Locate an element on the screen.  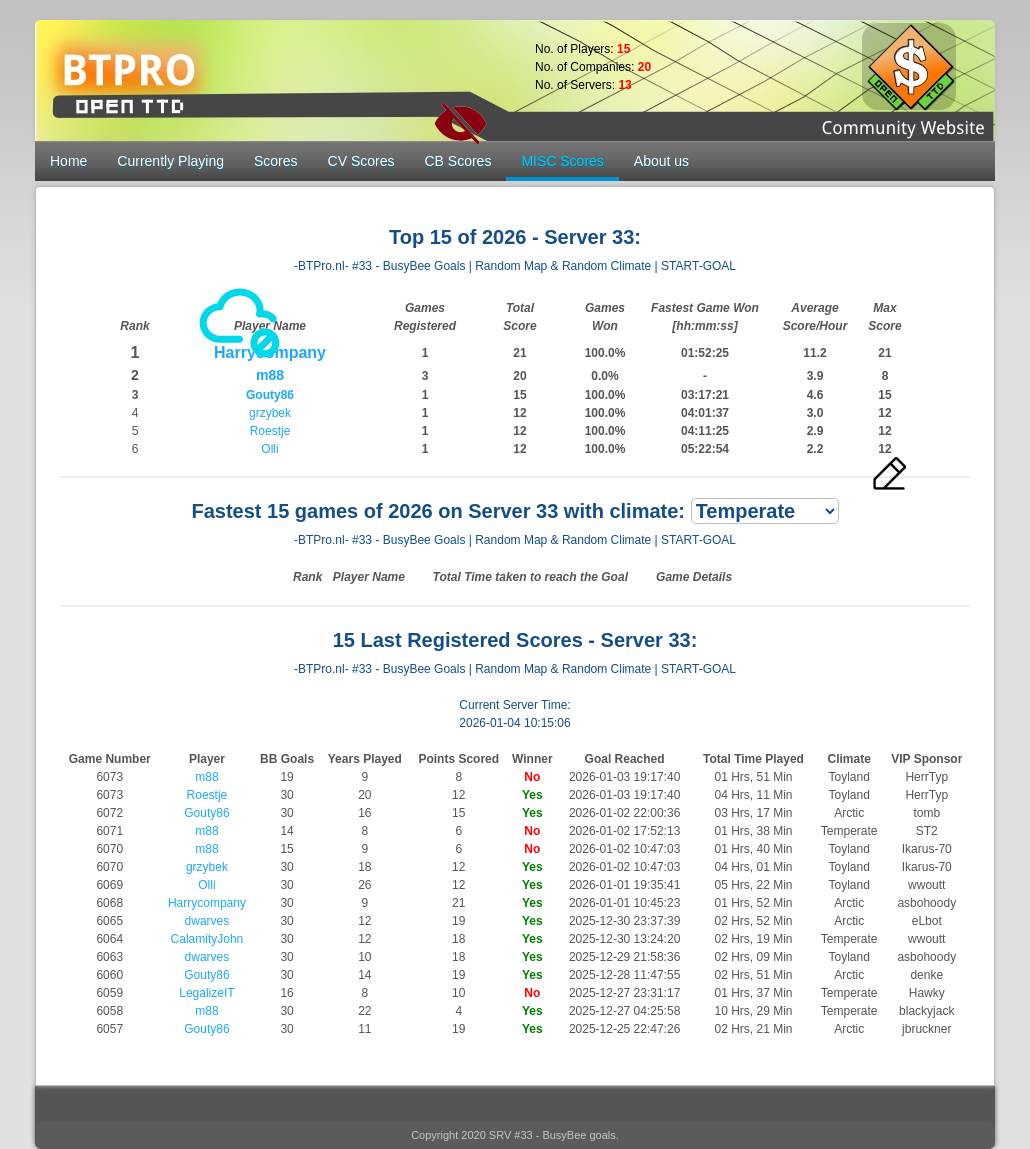
edit text or content is located at coordinates (889, 474).